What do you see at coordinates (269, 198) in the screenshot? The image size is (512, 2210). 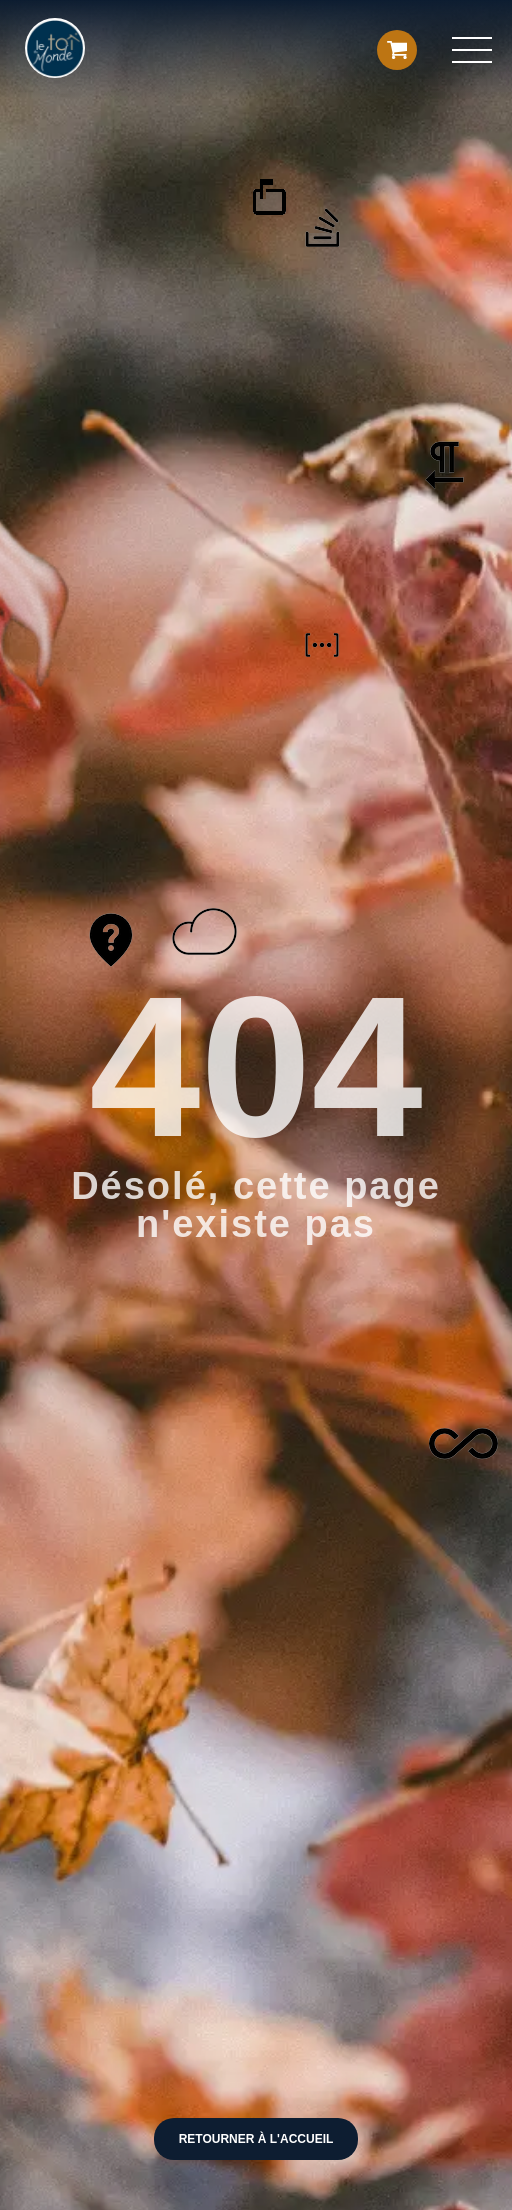 I see `indicates new mail in your mailbox` at bounding box center [269, 198].